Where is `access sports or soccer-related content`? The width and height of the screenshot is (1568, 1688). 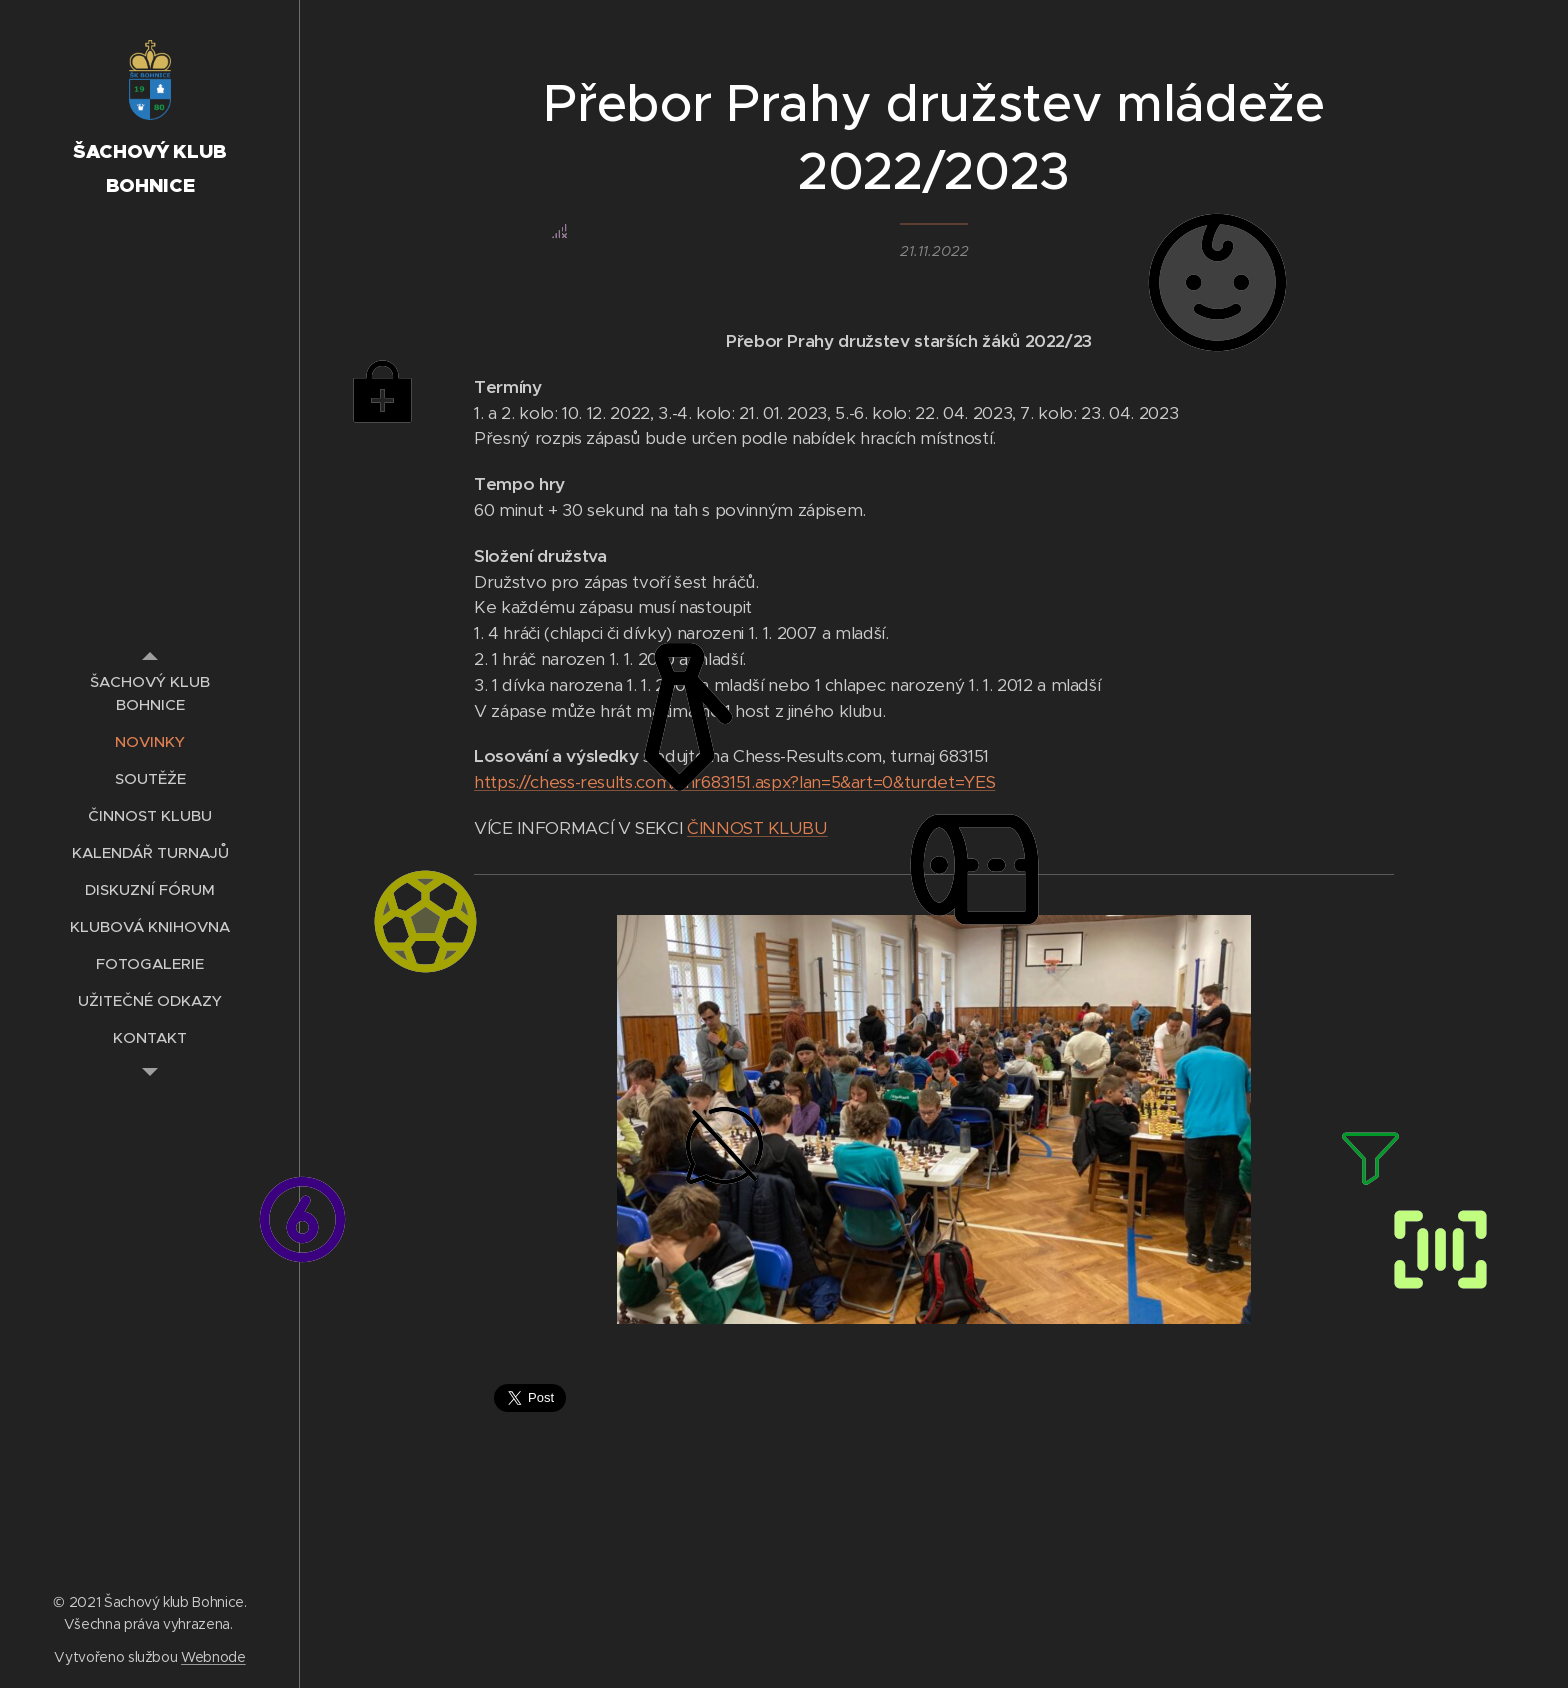 access sports or soccer-related content is located at coordinates (425, 921).